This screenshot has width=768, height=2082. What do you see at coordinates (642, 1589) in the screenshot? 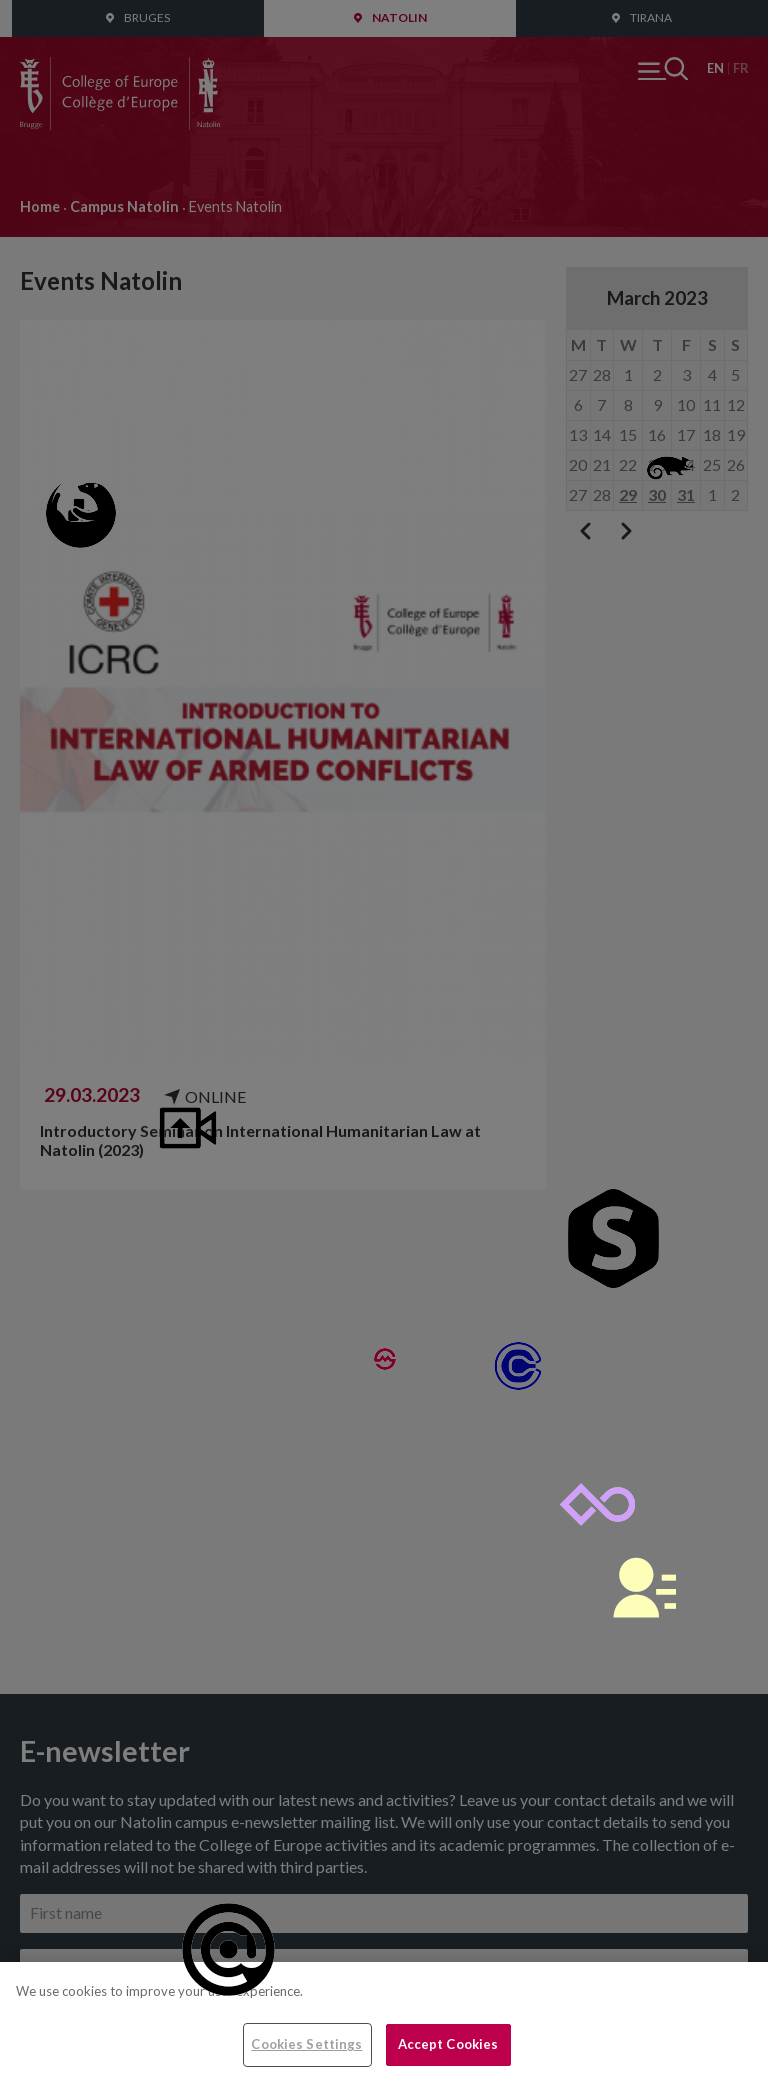
I see `access your contacts list` at bounding box center [642, 1589].